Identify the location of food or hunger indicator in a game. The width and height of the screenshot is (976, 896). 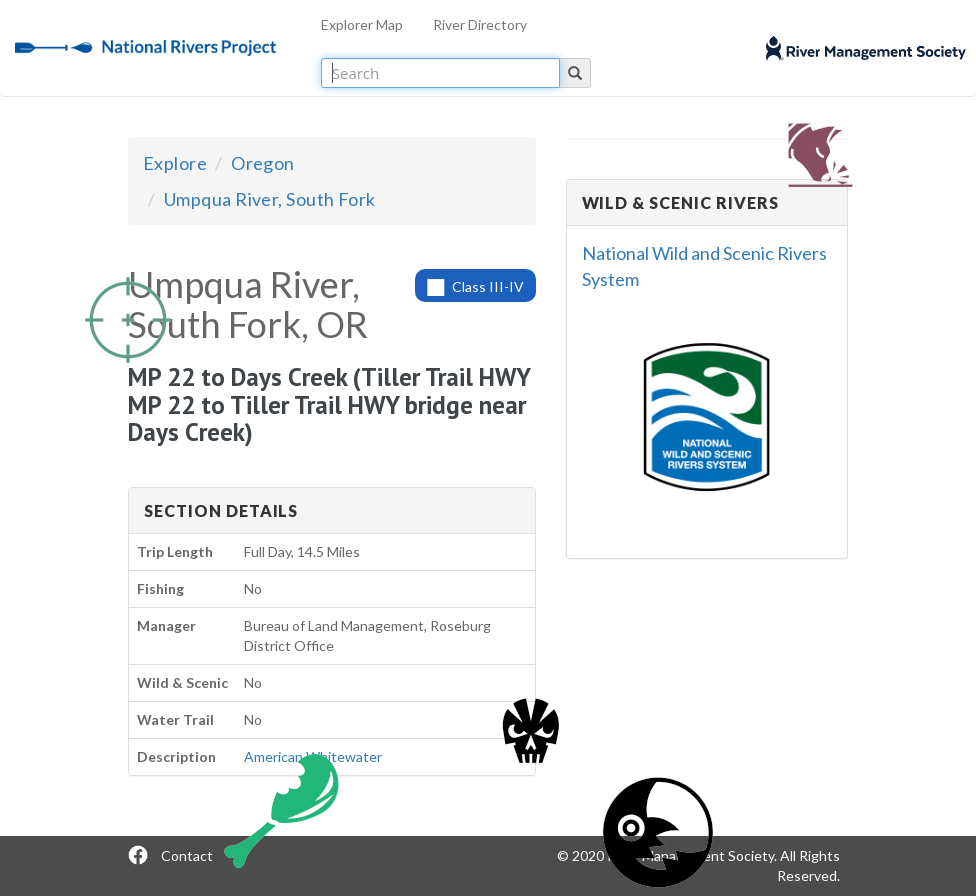
(281, 810).